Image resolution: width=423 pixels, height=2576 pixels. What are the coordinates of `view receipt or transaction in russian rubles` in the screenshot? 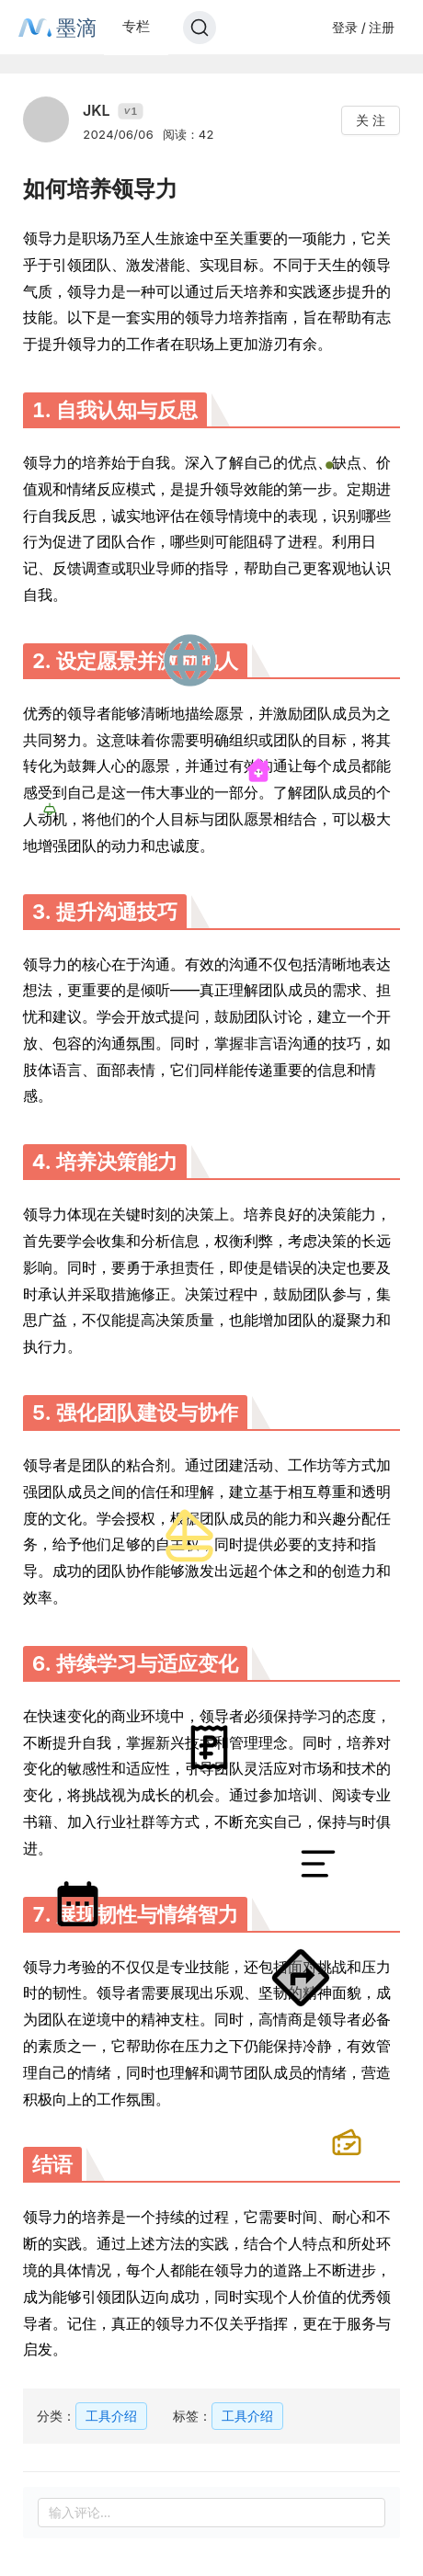 It's located at (209, 1747).